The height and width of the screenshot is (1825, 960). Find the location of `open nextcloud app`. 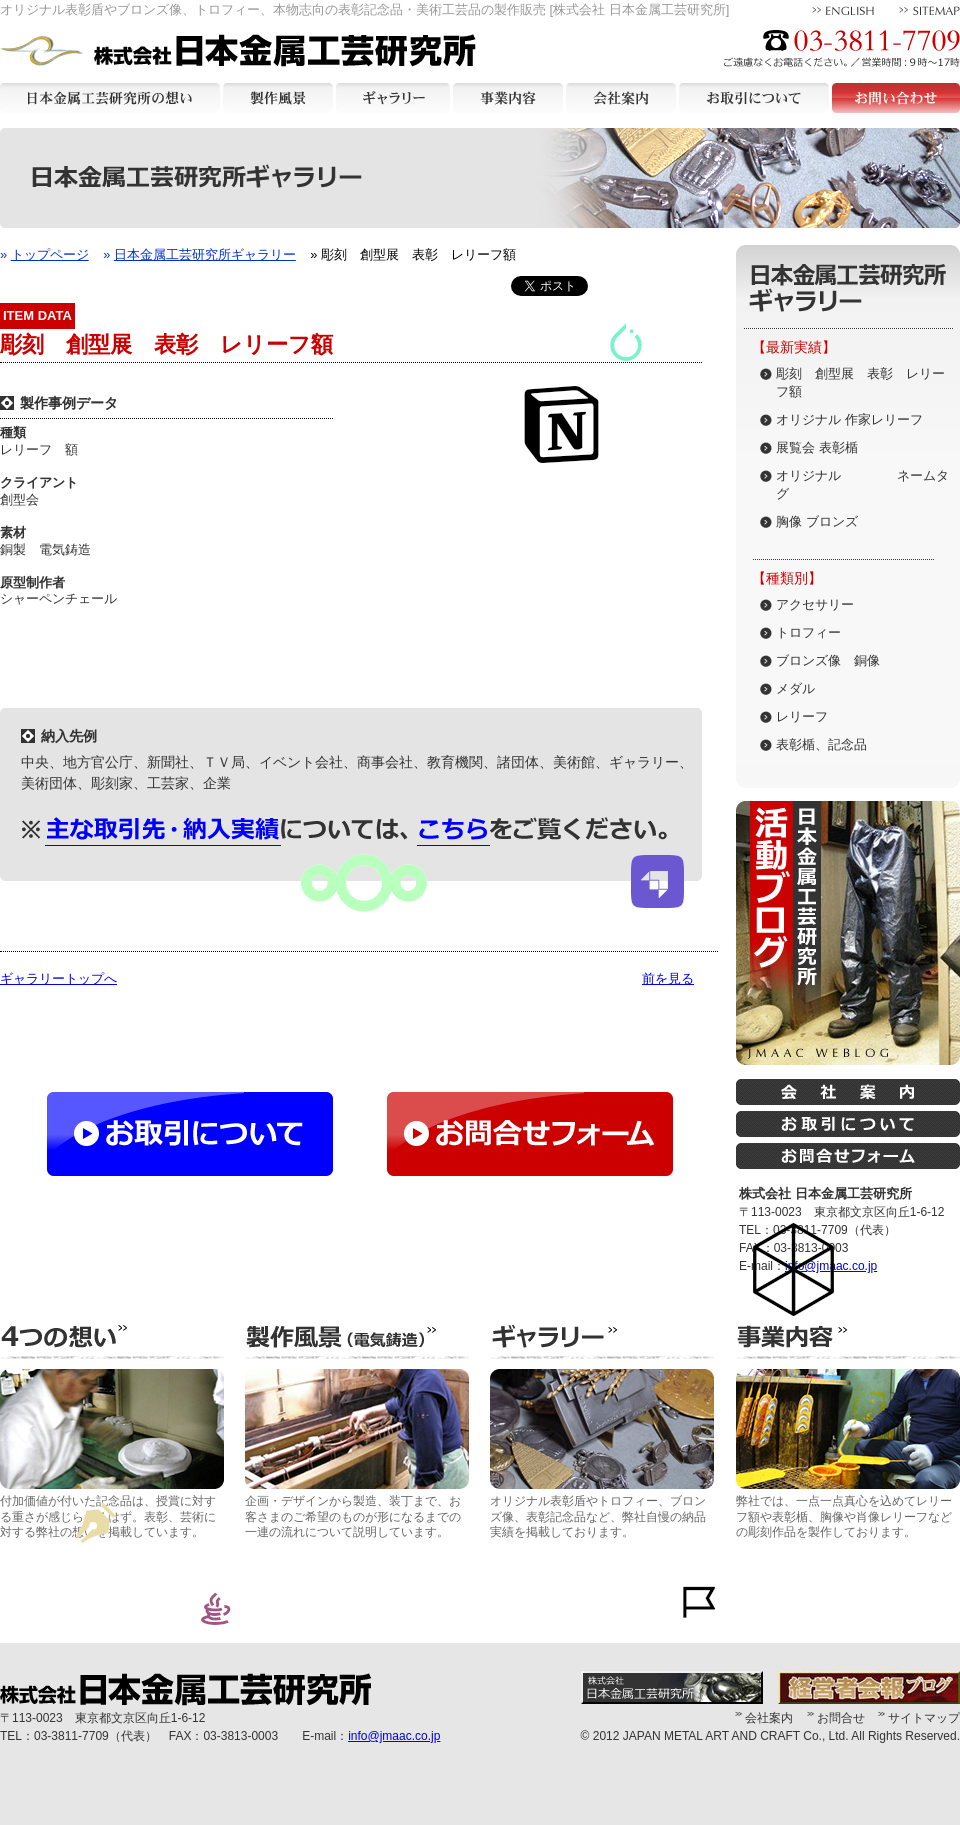

open nextcloud app is located at coordinates (364, 883).